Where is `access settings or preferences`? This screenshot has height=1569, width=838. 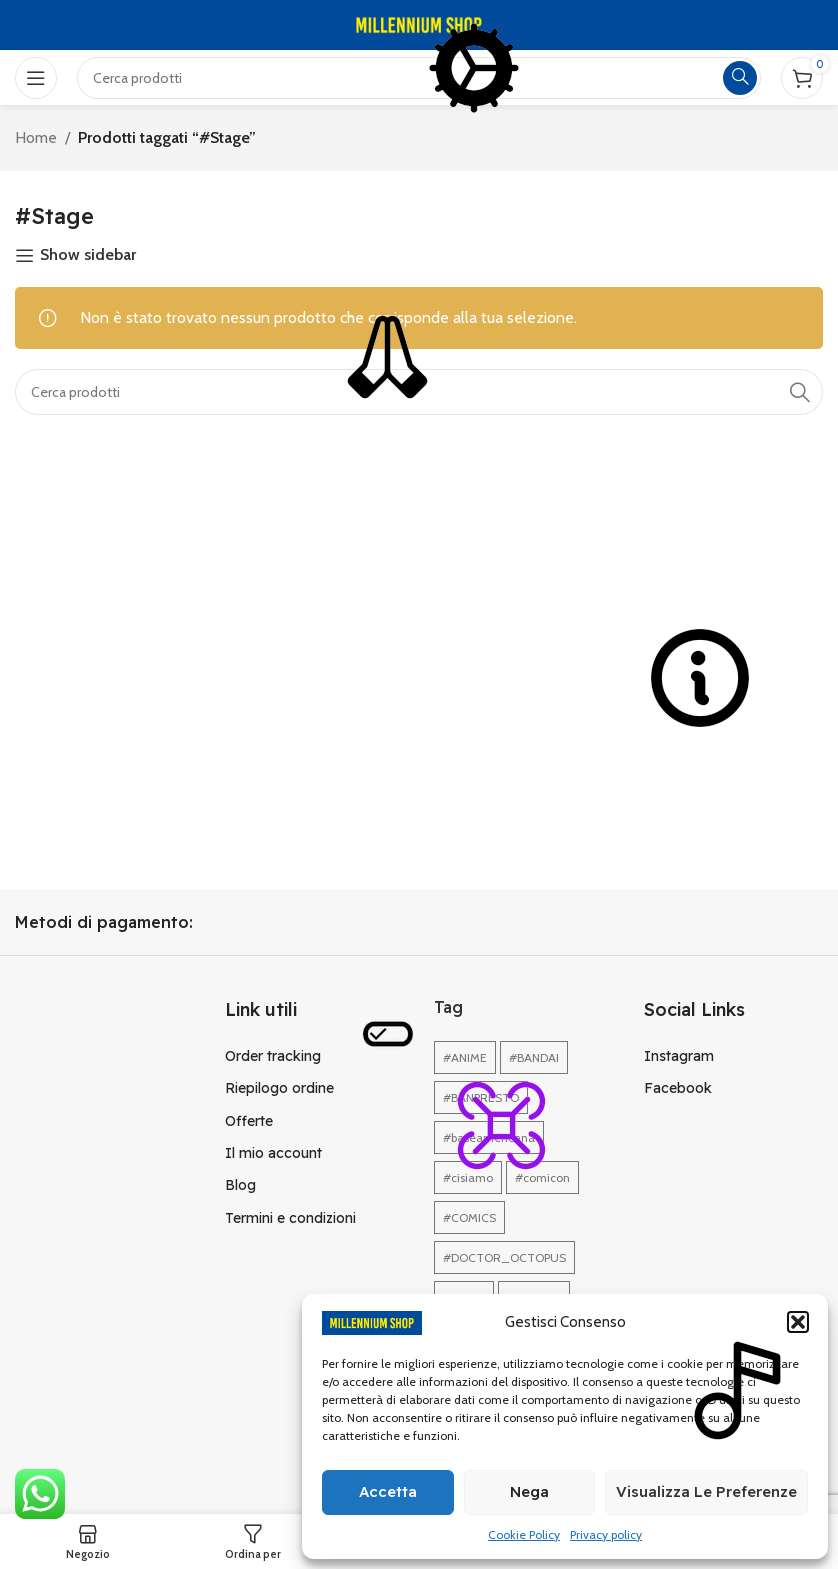
access settings or preferences is located at coordinates (474, 68).